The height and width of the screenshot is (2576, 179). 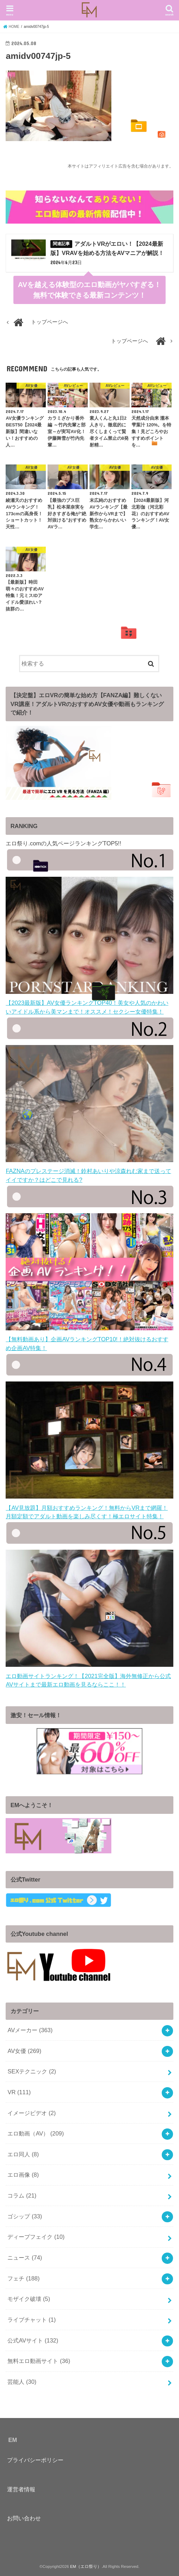 What do you see at coordinates (129, 633) in the screenshot?
I see `open forth programming language projects folder` at bounding box center [129, 633].